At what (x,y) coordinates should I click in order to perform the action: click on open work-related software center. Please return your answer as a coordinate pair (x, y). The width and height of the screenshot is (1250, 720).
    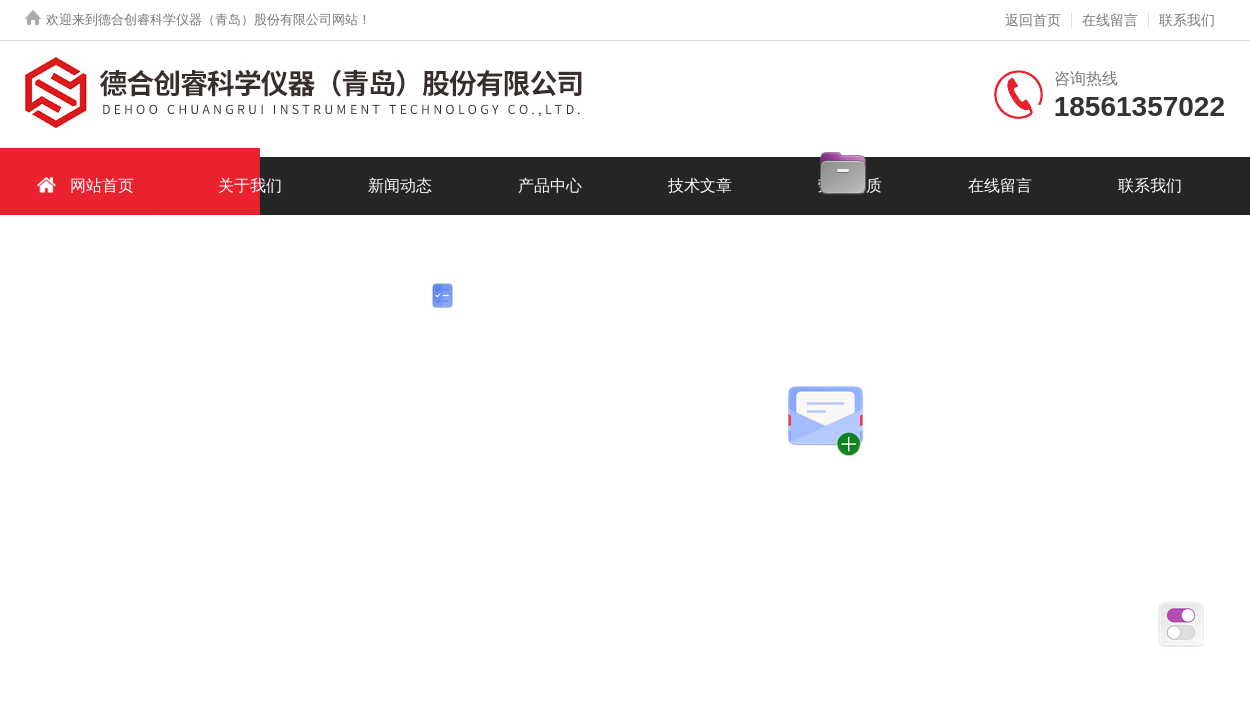
    Looking at the image, I should click on (442, 295).